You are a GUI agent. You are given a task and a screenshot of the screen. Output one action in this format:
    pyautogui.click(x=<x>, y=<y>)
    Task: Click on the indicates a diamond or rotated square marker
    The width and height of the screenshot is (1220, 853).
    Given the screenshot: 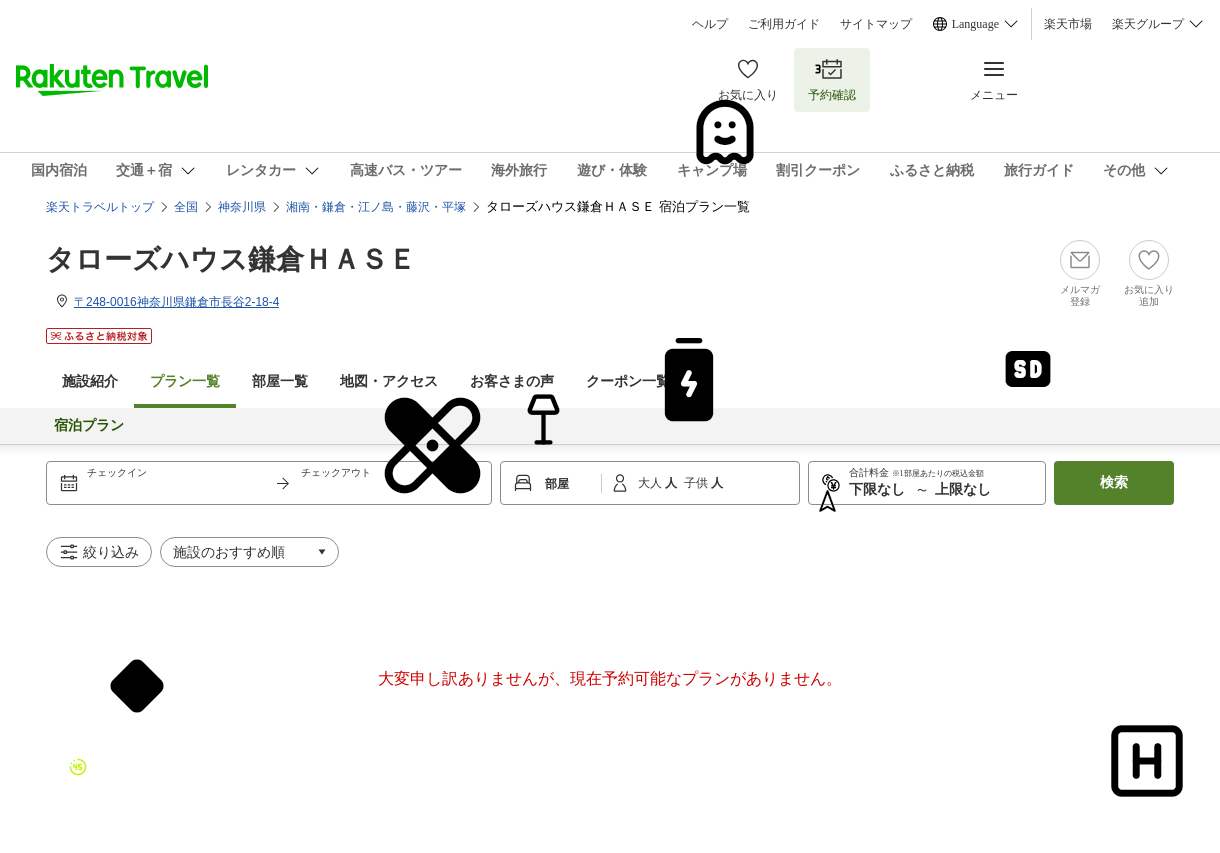 What is the action you would take?
    pyautogui.click(x=137, y=686)
    